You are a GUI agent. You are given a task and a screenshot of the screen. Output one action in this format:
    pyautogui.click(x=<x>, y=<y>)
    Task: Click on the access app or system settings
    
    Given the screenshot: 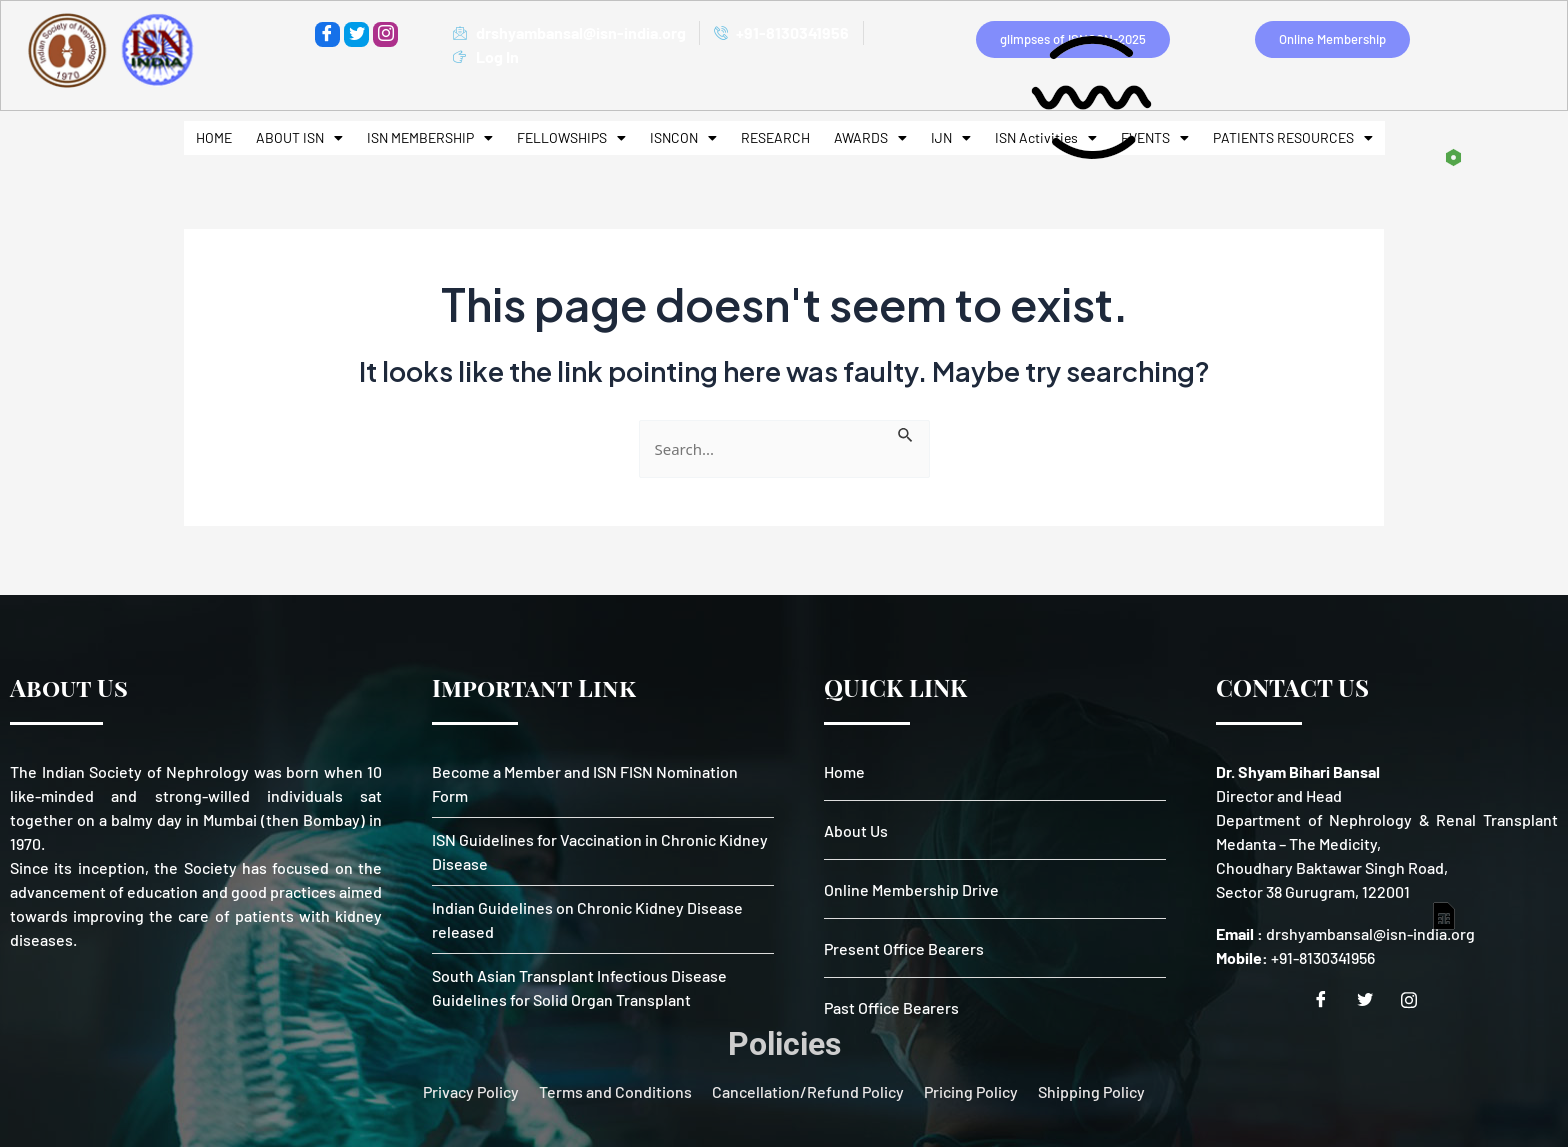 What is the action you would take?
    pyautogui.click(x=1453, y=157)
    